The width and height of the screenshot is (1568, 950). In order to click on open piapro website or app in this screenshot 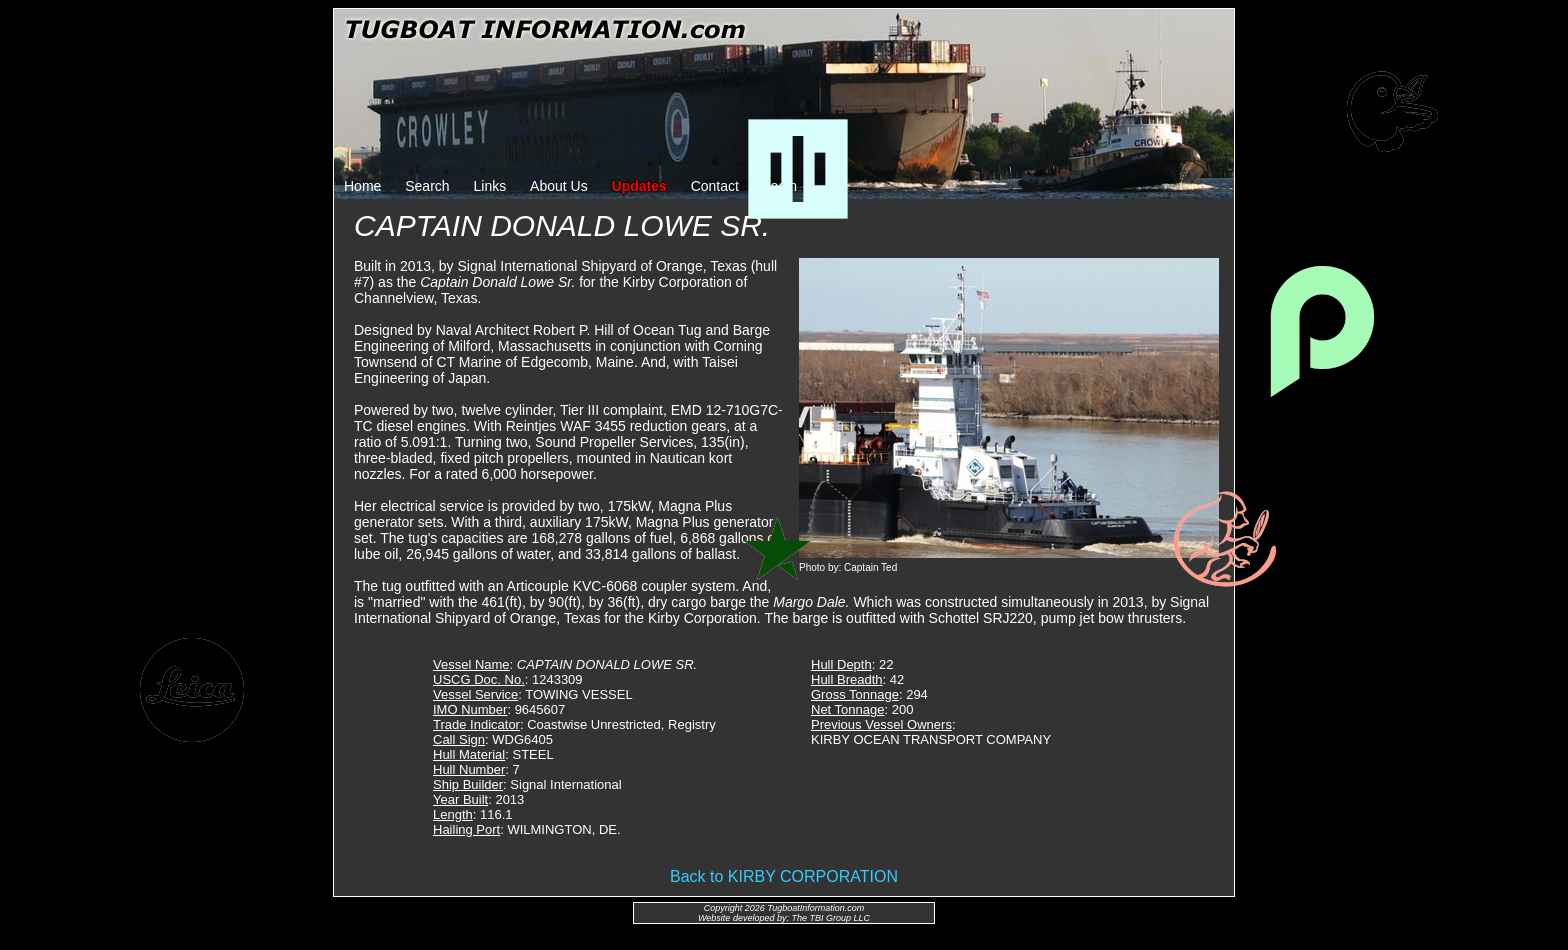, I will do `click(1322, 331)`.